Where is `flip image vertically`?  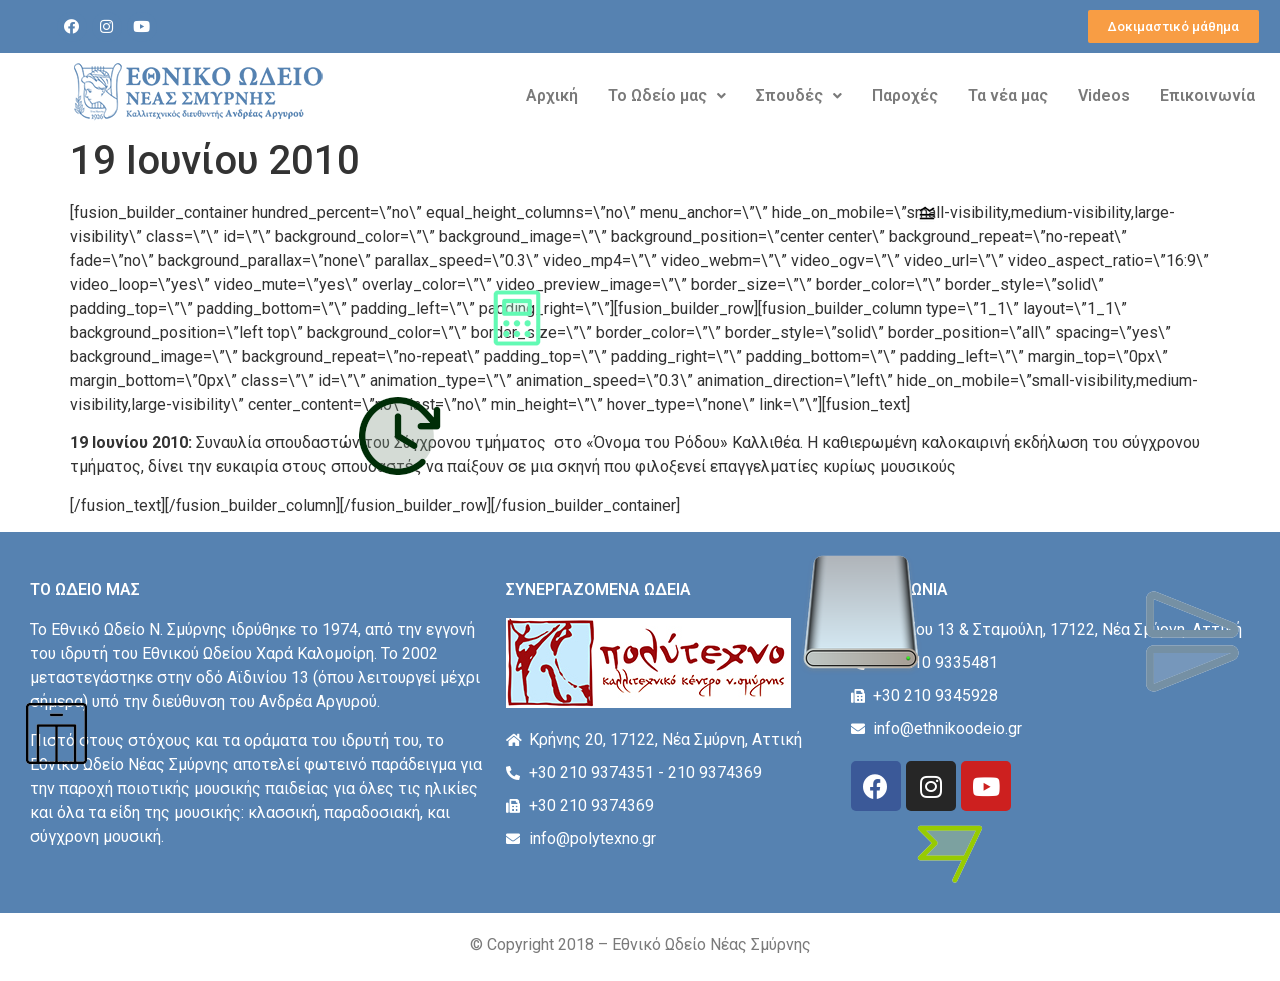
flip image vertically is located at coordinates (1188, 641).